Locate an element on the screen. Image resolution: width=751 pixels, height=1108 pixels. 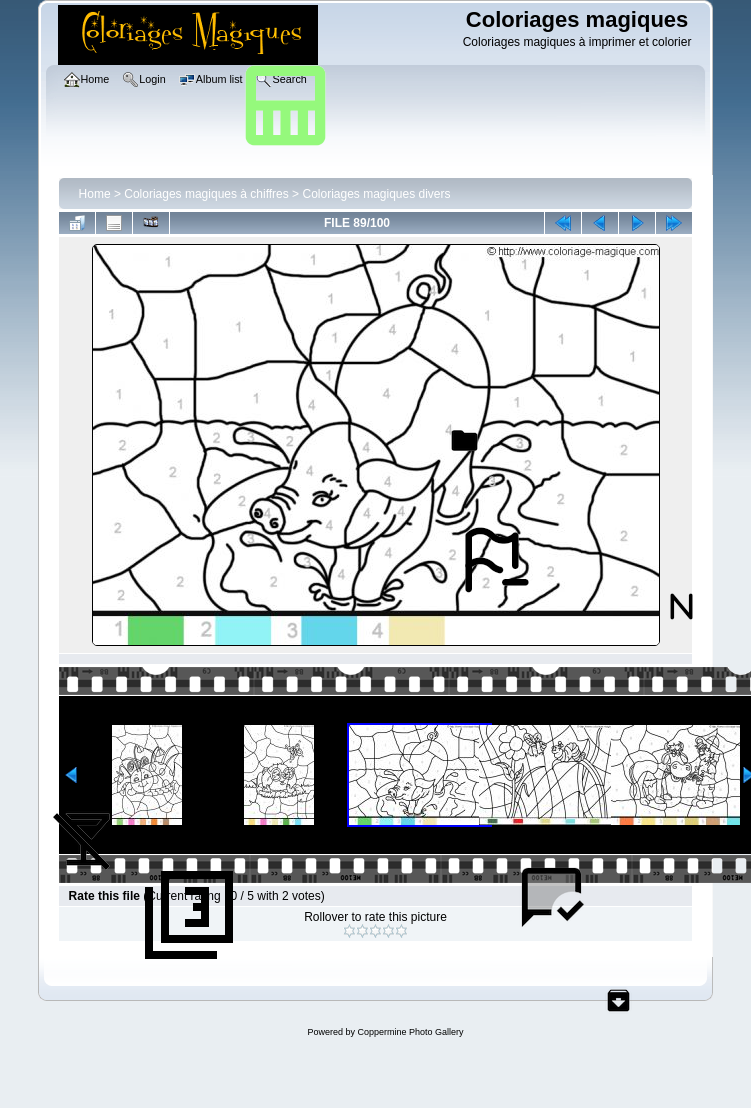
archive selected items is located at coordinates (618, 1000).